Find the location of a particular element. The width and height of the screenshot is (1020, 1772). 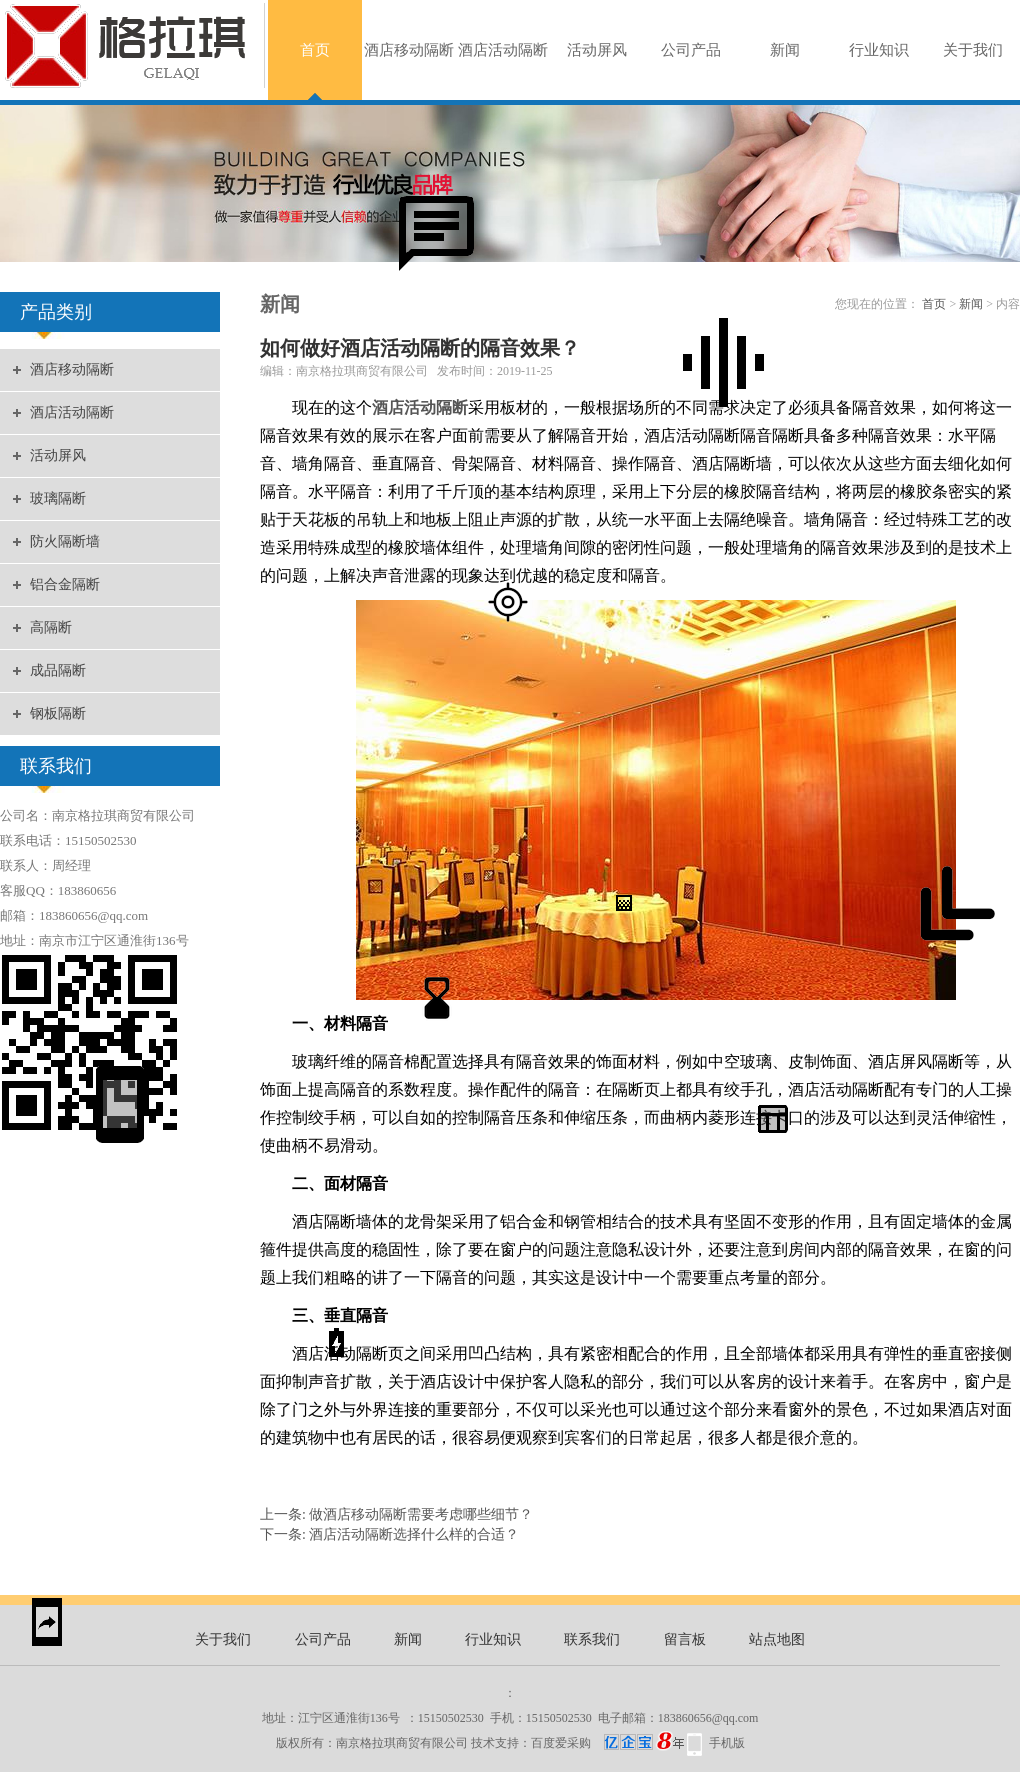

open chat or messaging is located at coordinates (436, 233).